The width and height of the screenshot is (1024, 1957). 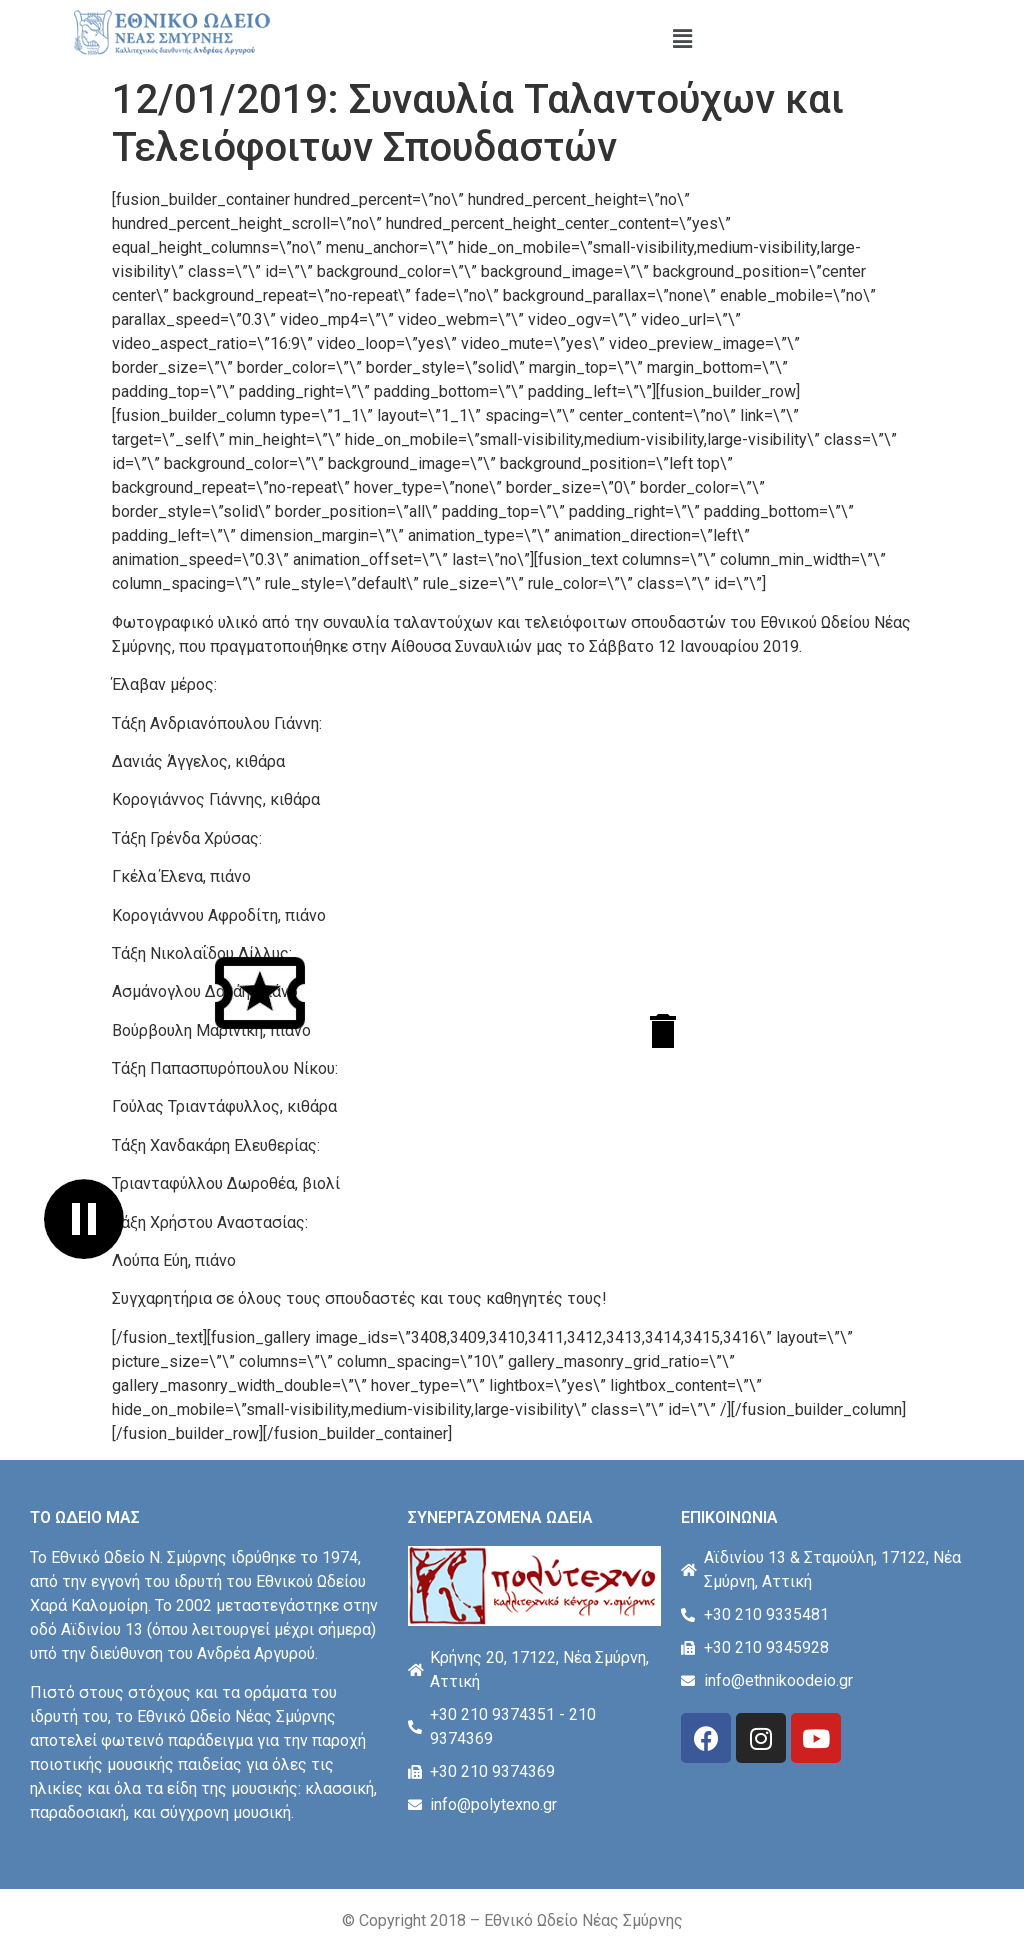 I want to click on view local events or entertainment, so click(x=260, y=993).